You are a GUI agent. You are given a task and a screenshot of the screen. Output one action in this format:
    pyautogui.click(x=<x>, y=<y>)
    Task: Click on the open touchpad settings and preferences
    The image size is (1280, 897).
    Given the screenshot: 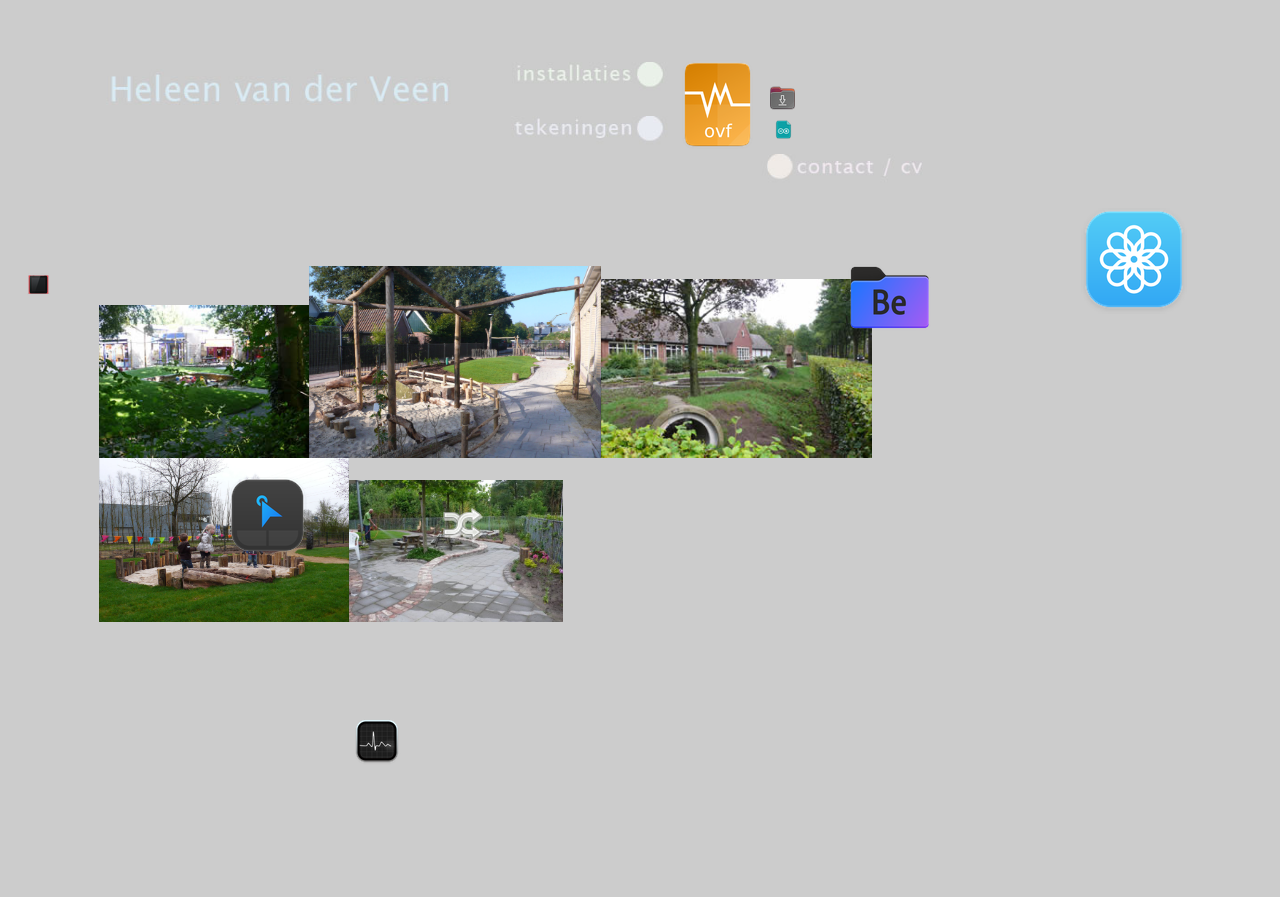 What is the action you would take?
    pyautogui.click(x=267, y=516)
    